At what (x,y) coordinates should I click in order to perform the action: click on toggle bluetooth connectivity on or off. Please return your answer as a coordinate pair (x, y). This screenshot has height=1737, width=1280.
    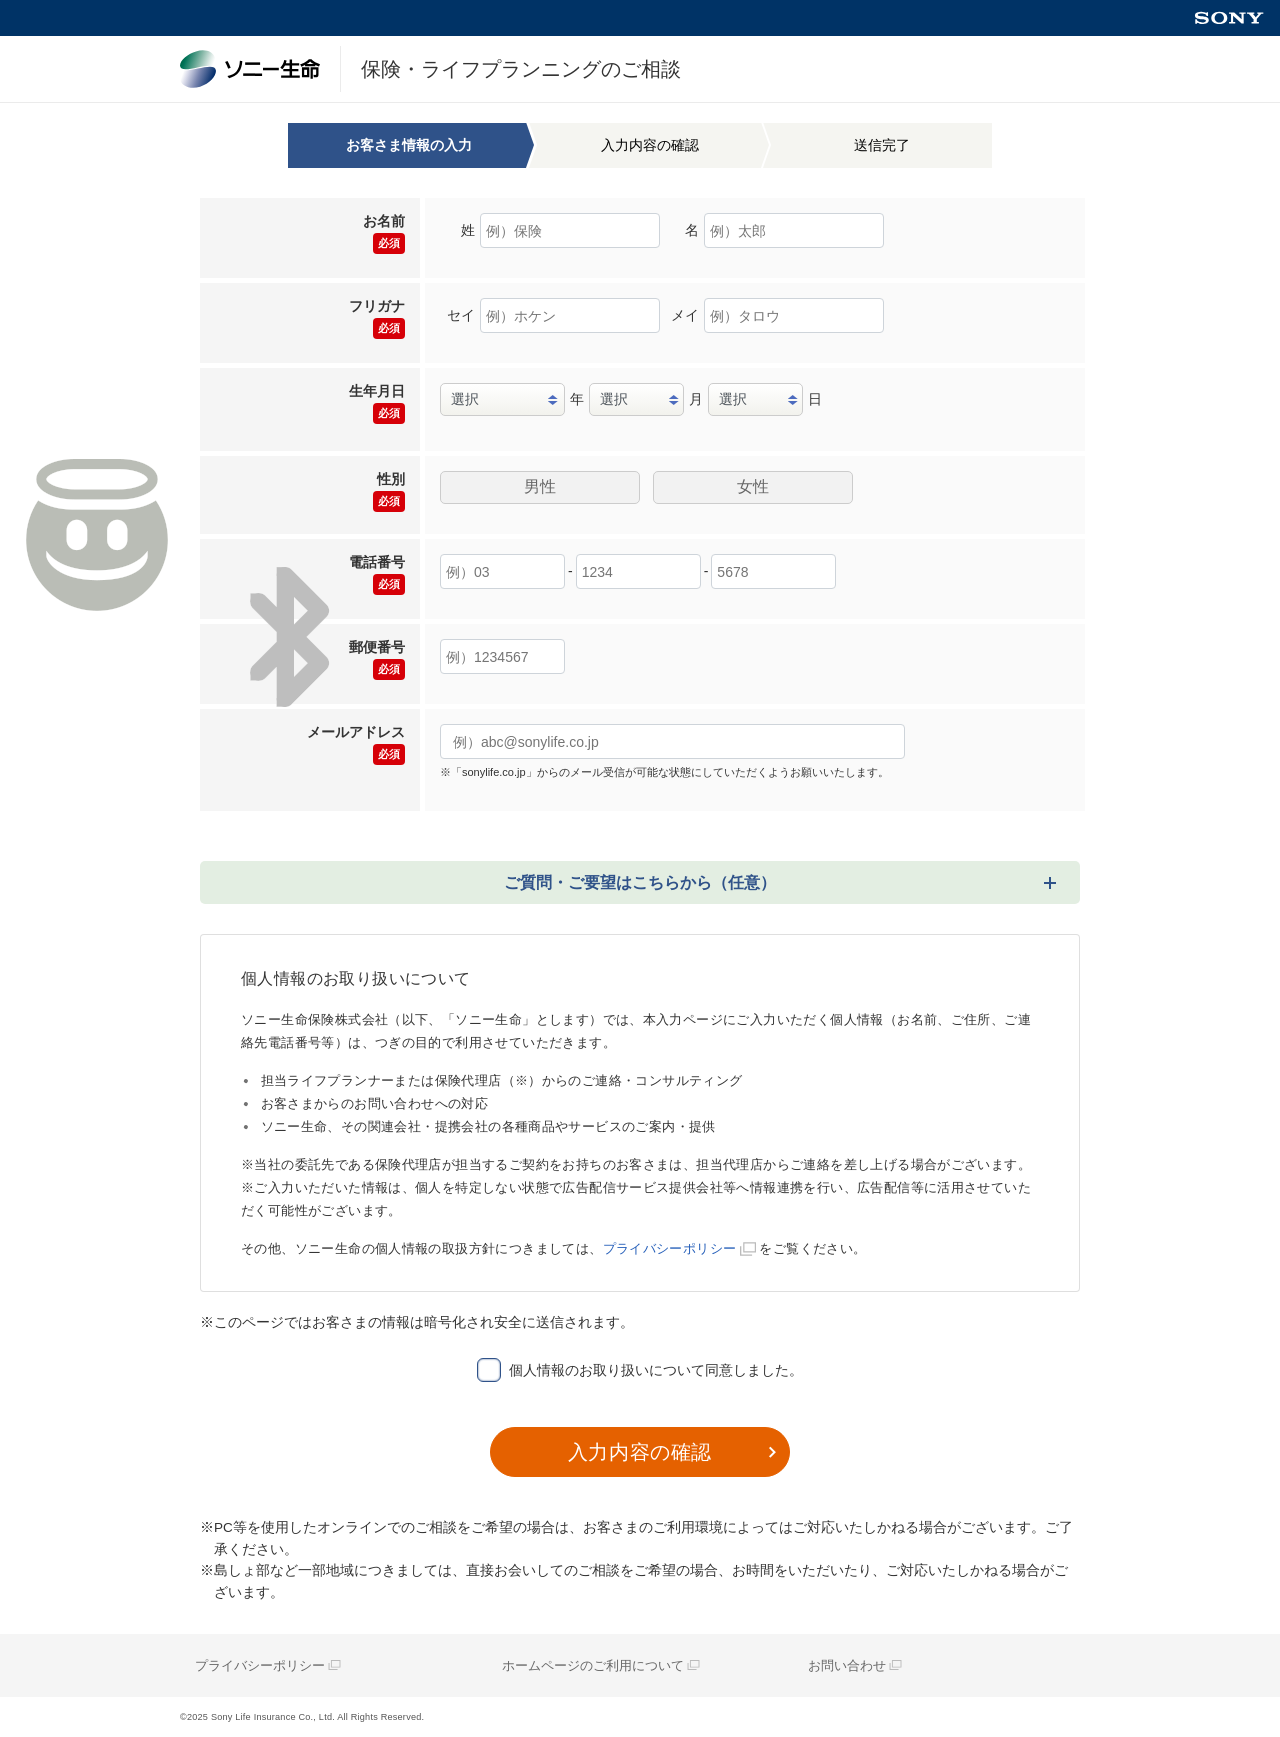
    Looking at the image, I should click on (294, 637).